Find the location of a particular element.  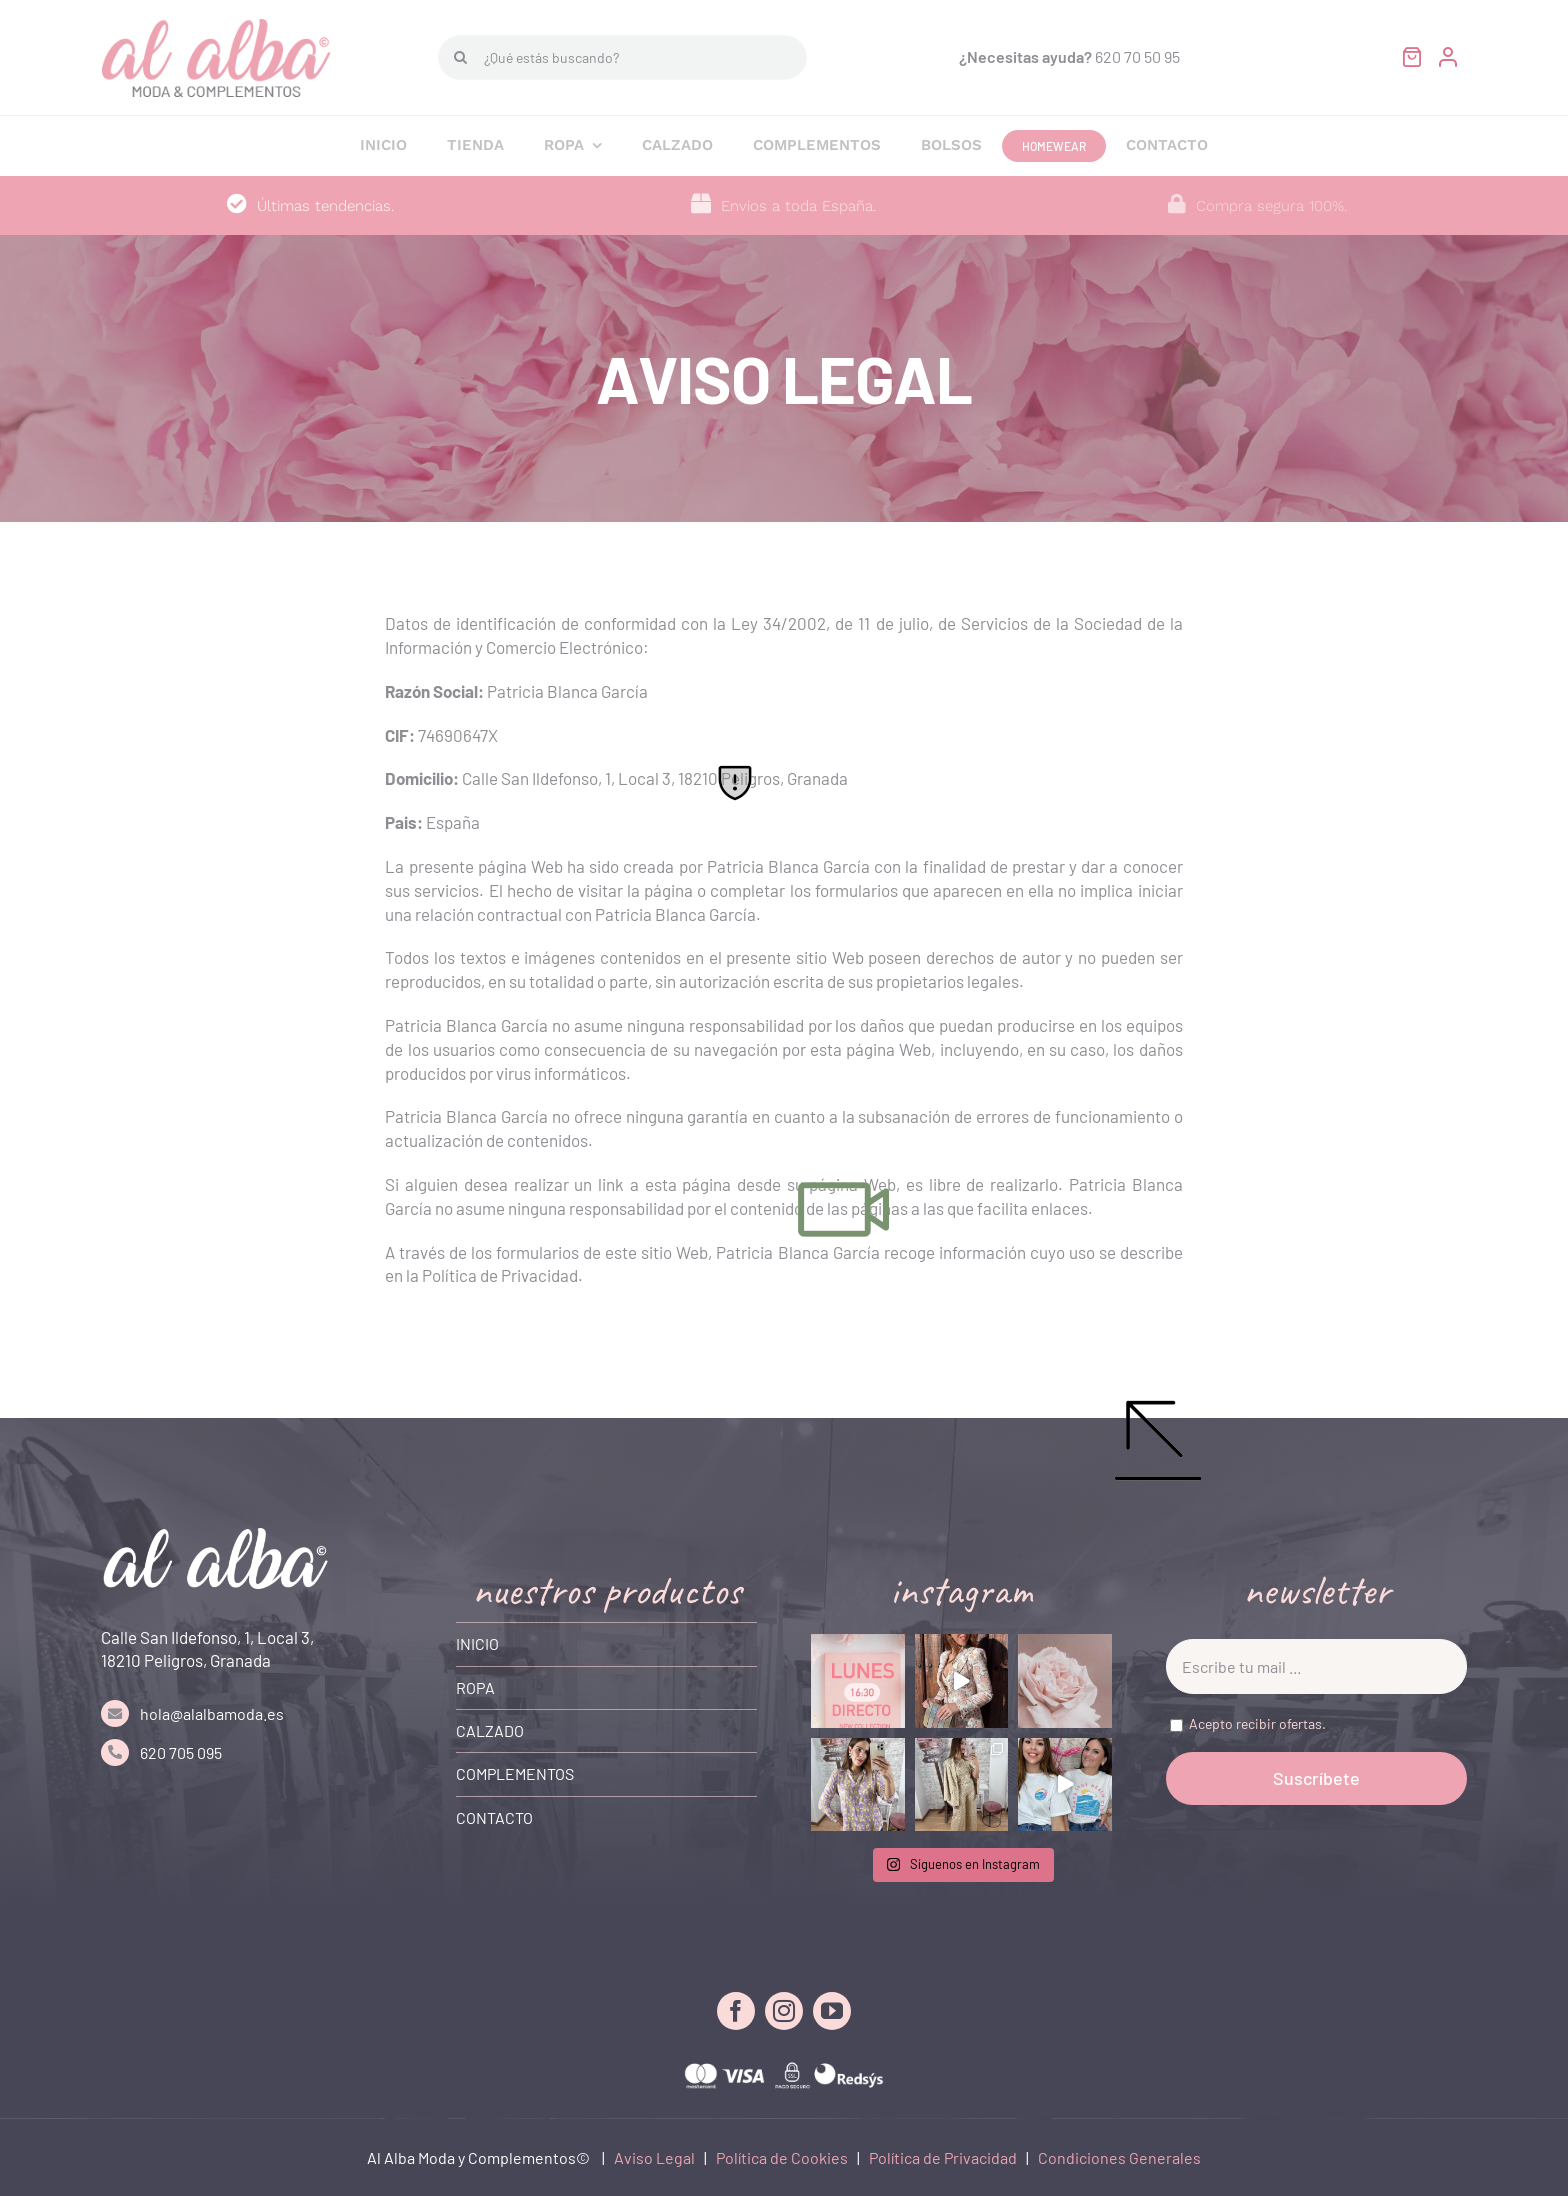

security warning or alert detected is located at coordinates (735, 781).